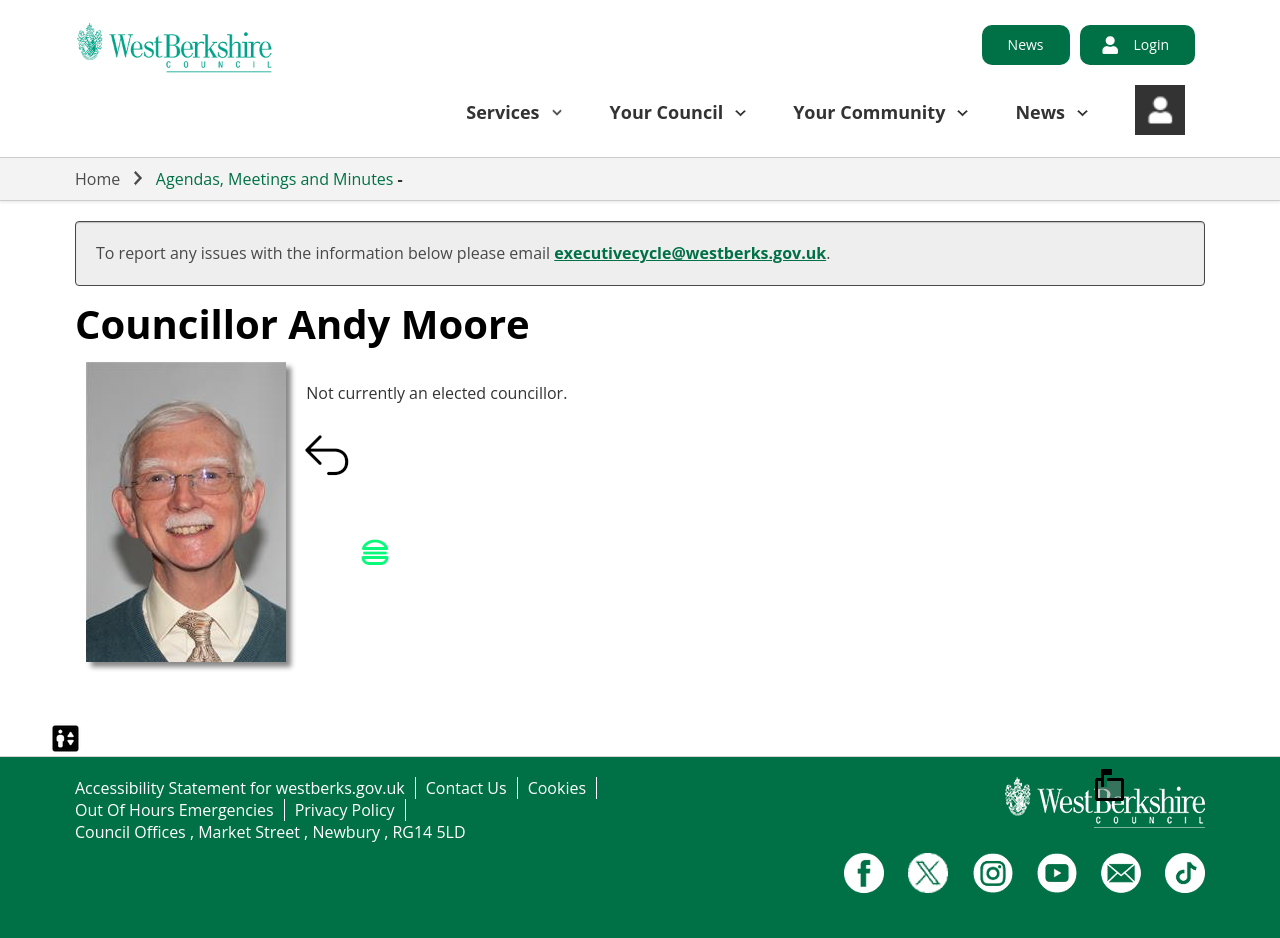 Image resolution: width=1280 pixels, height=938 pixels. I want to click on indicates new mail in your mailbox, so click(1109, 786).